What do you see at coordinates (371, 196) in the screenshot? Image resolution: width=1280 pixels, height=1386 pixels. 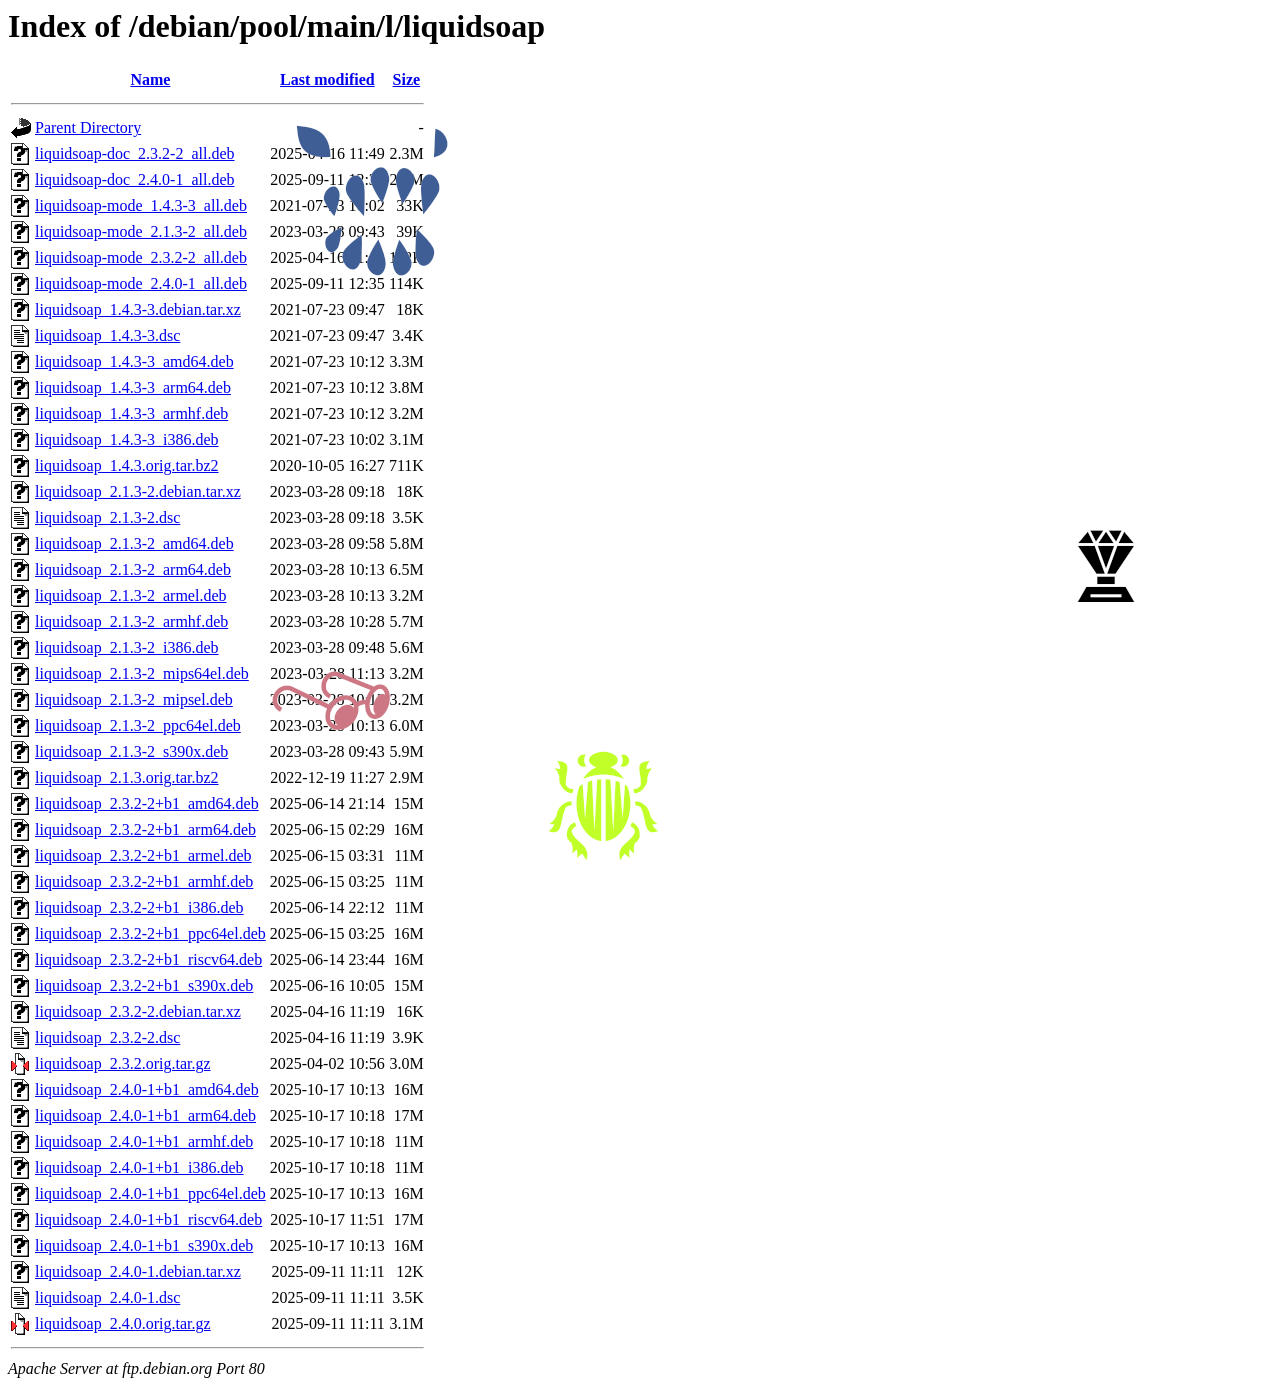 I see `indicates a dangerous creature or enemy type` at bounding box center [371, 196].